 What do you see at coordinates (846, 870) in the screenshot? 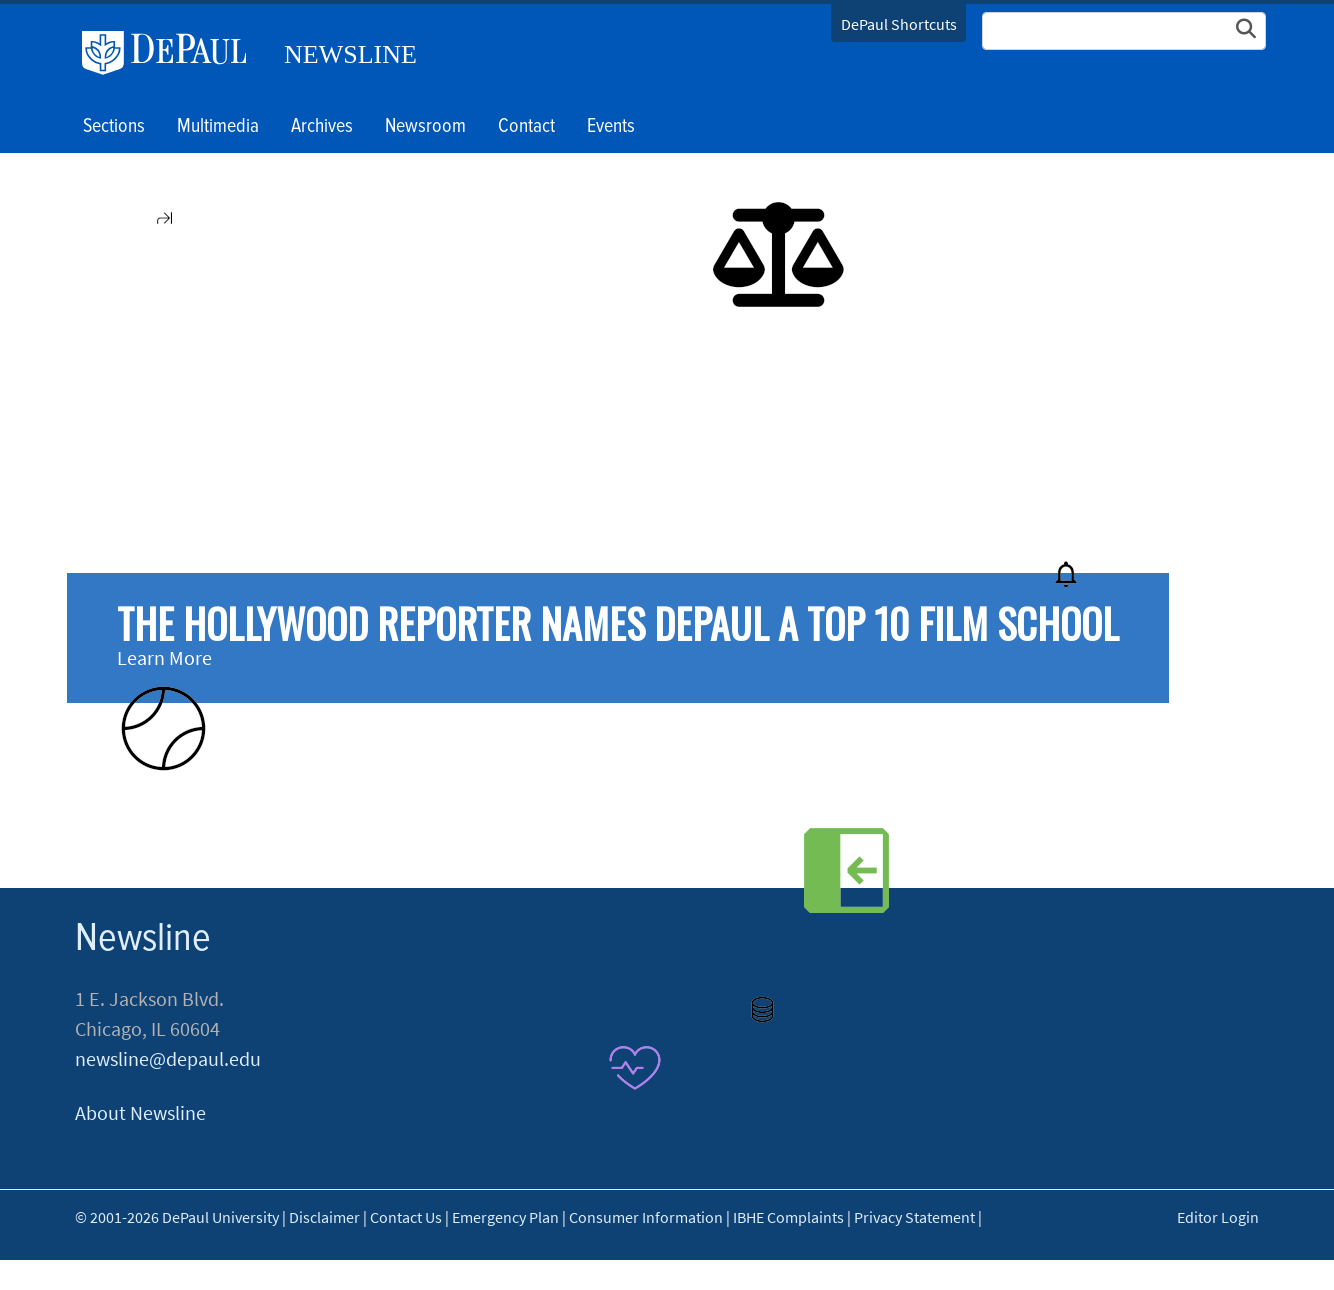
I see `dock sidebar to the left side of the editor` at bounding box center [846, 870].